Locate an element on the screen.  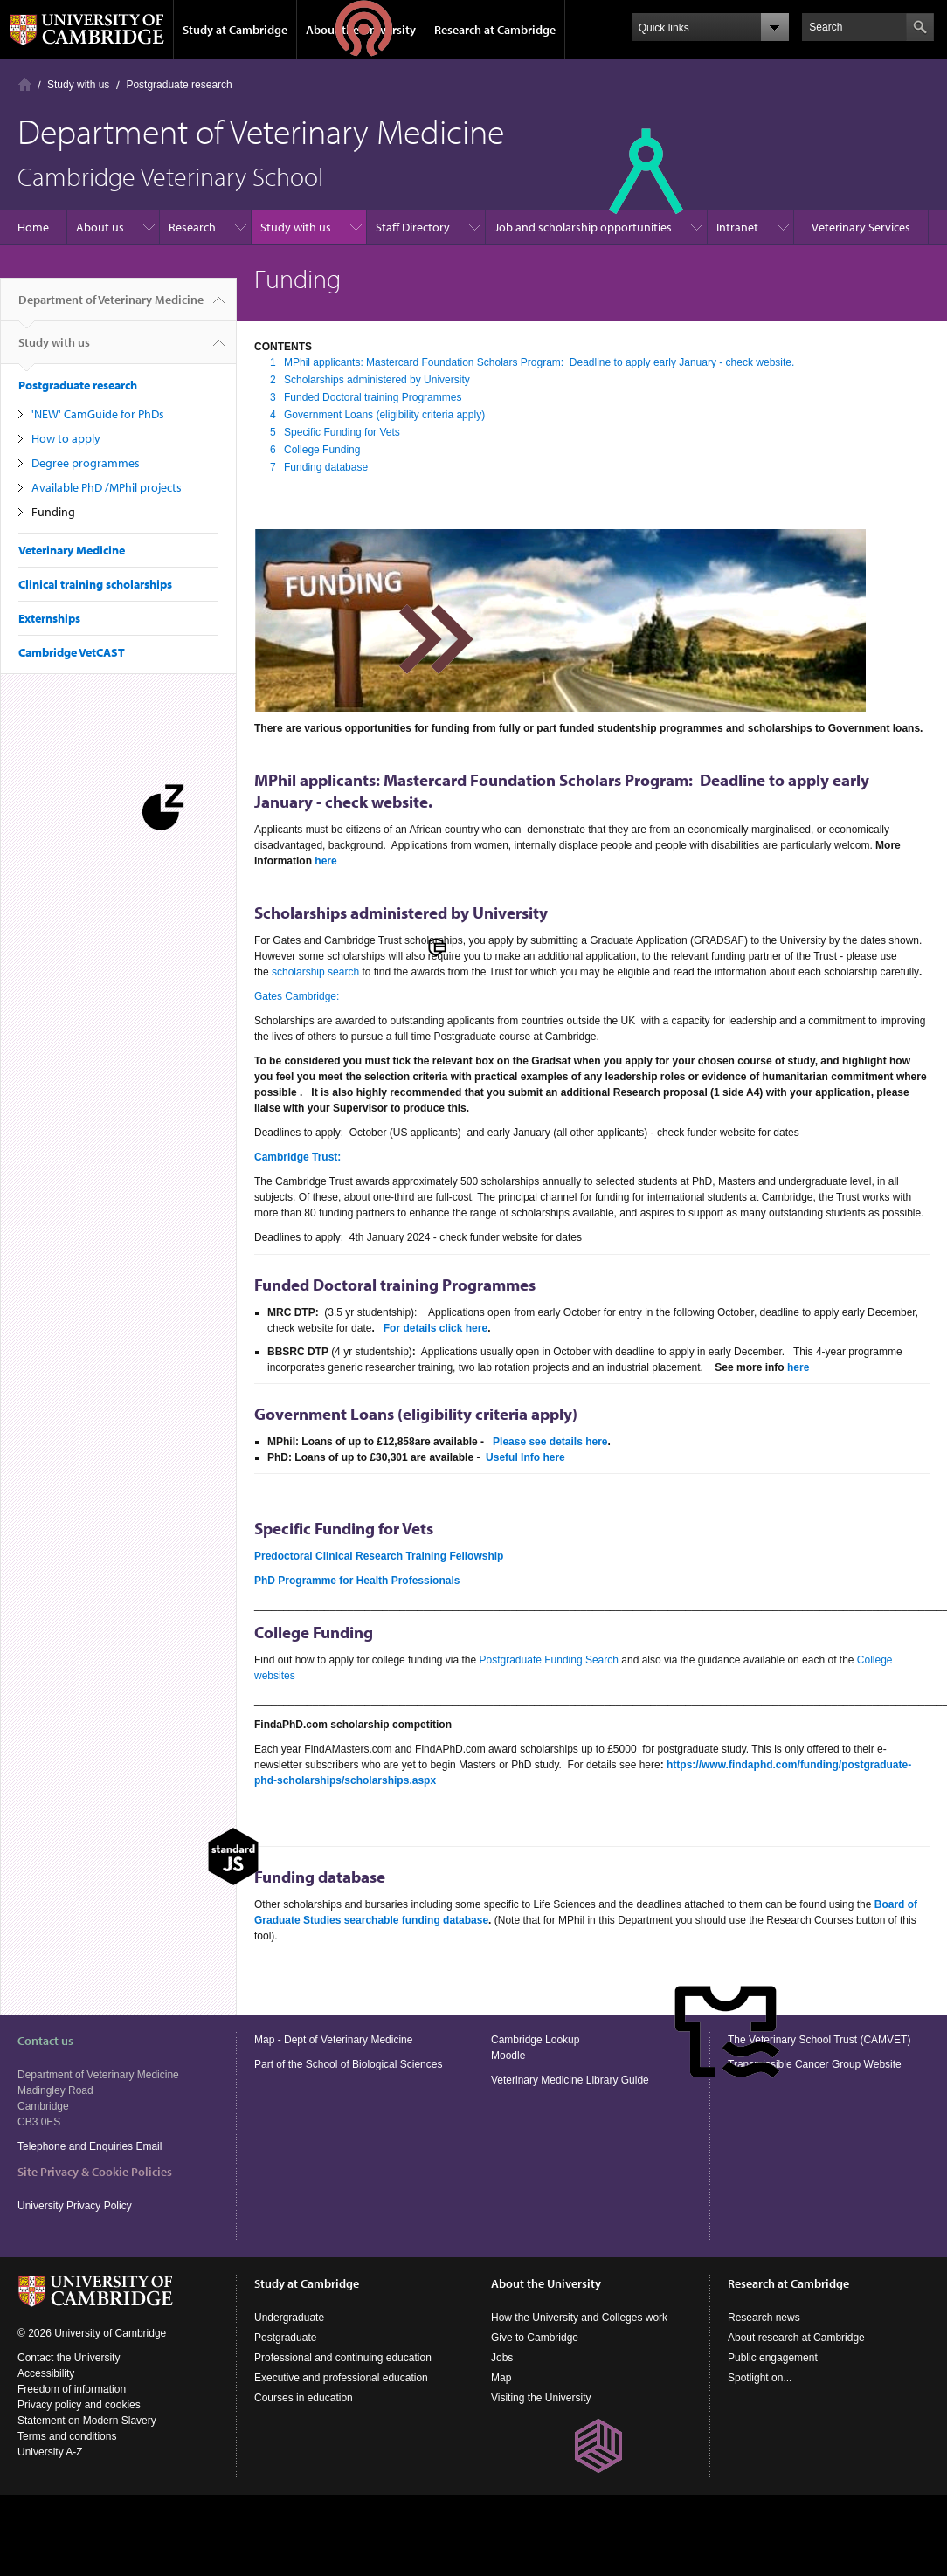
skip forward or advance to next item is located at coordinates (433, 639).